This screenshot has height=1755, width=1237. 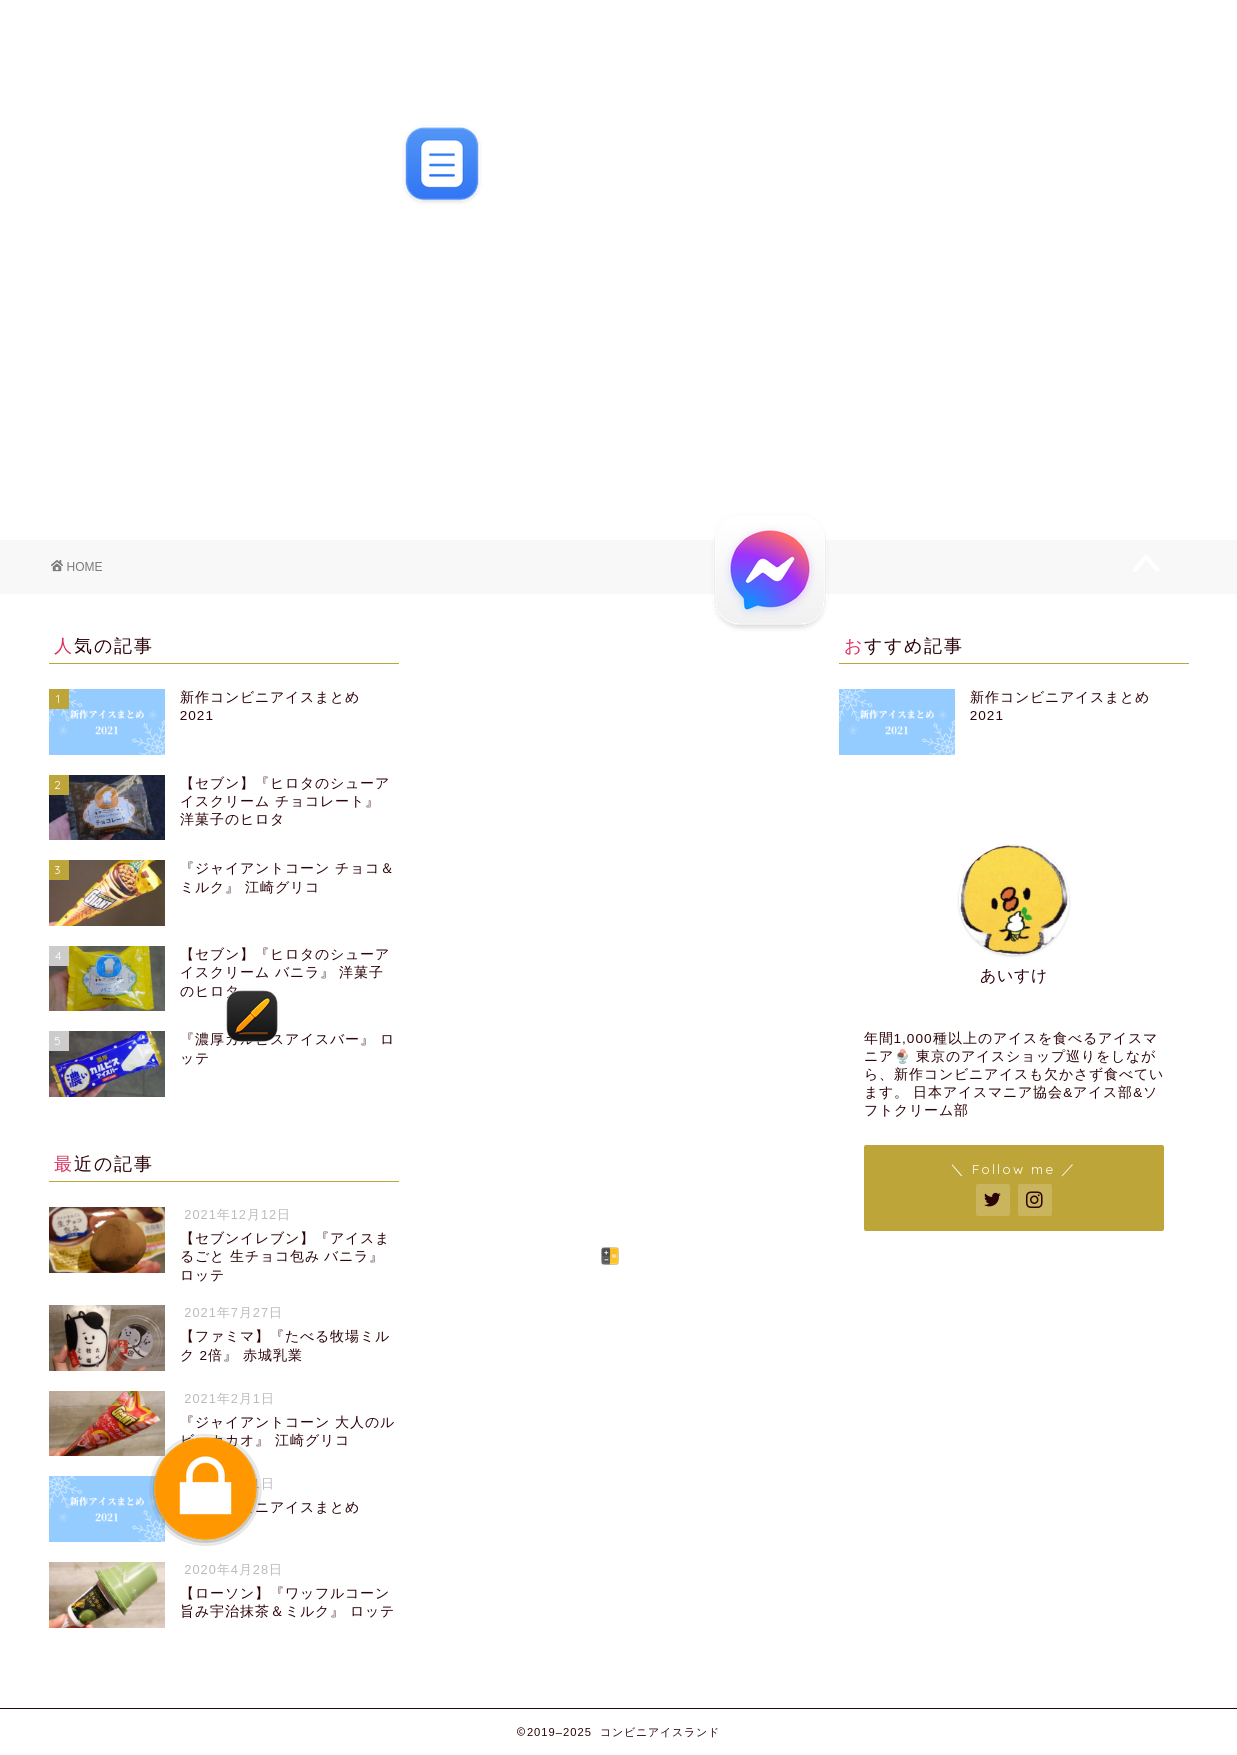 I want to click on indicates a file or folder is read-only, so click(x=205, y=1488).